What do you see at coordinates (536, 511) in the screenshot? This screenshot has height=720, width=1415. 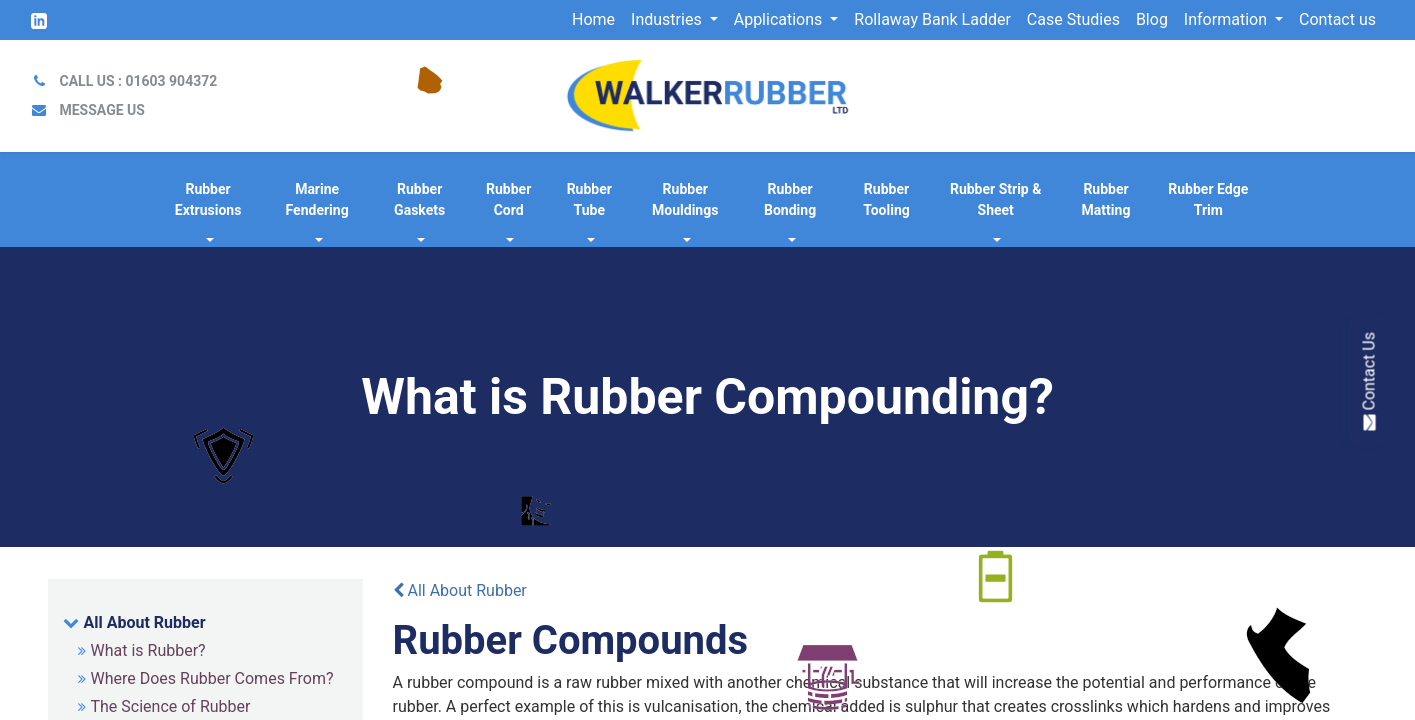 I see `vampire bite attack action in a game` at bounding box center [536, 511].